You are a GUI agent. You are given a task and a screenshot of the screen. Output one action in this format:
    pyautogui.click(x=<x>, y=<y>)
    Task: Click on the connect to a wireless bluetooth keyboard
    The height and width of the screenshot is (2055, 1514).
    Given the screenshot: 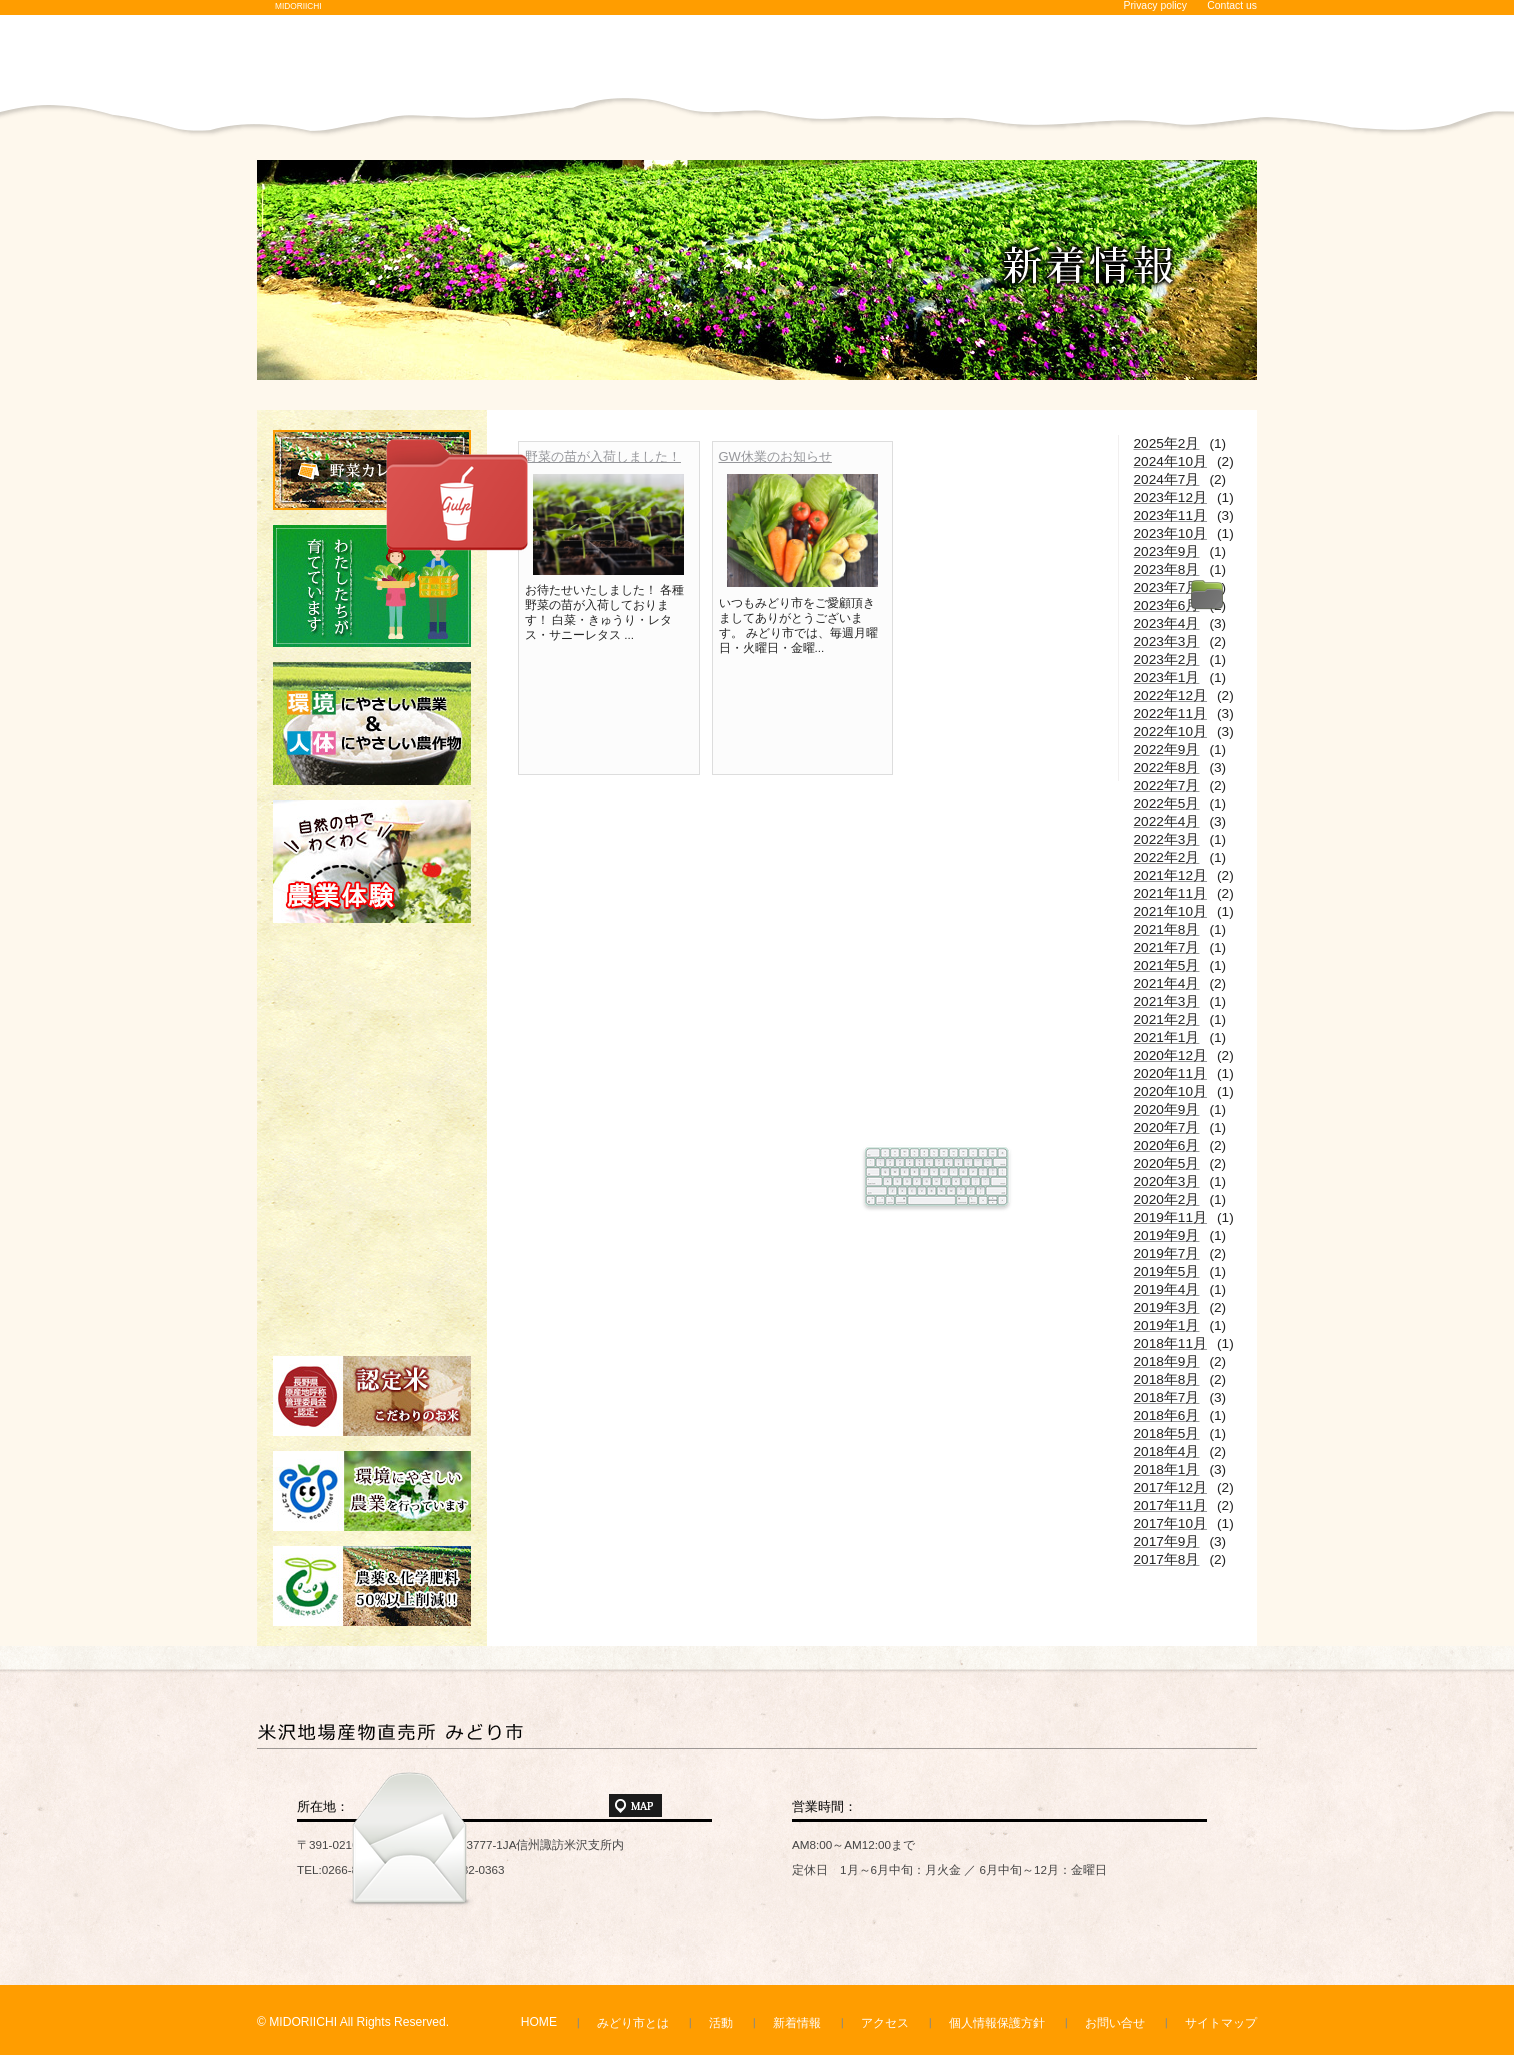 What is the action you would take?
    pyautogui.click(x=936, y=1176)
    